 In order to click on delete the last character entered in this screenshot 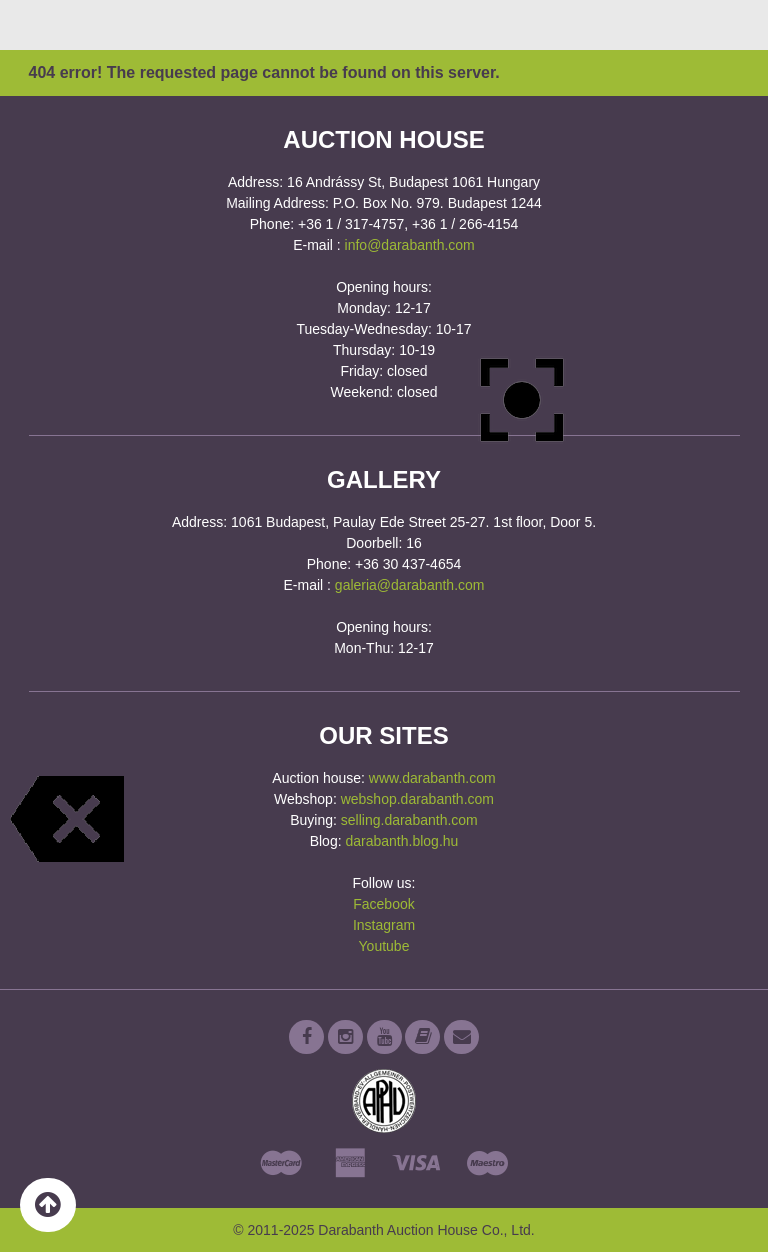, I will do `click(67, 819)`.